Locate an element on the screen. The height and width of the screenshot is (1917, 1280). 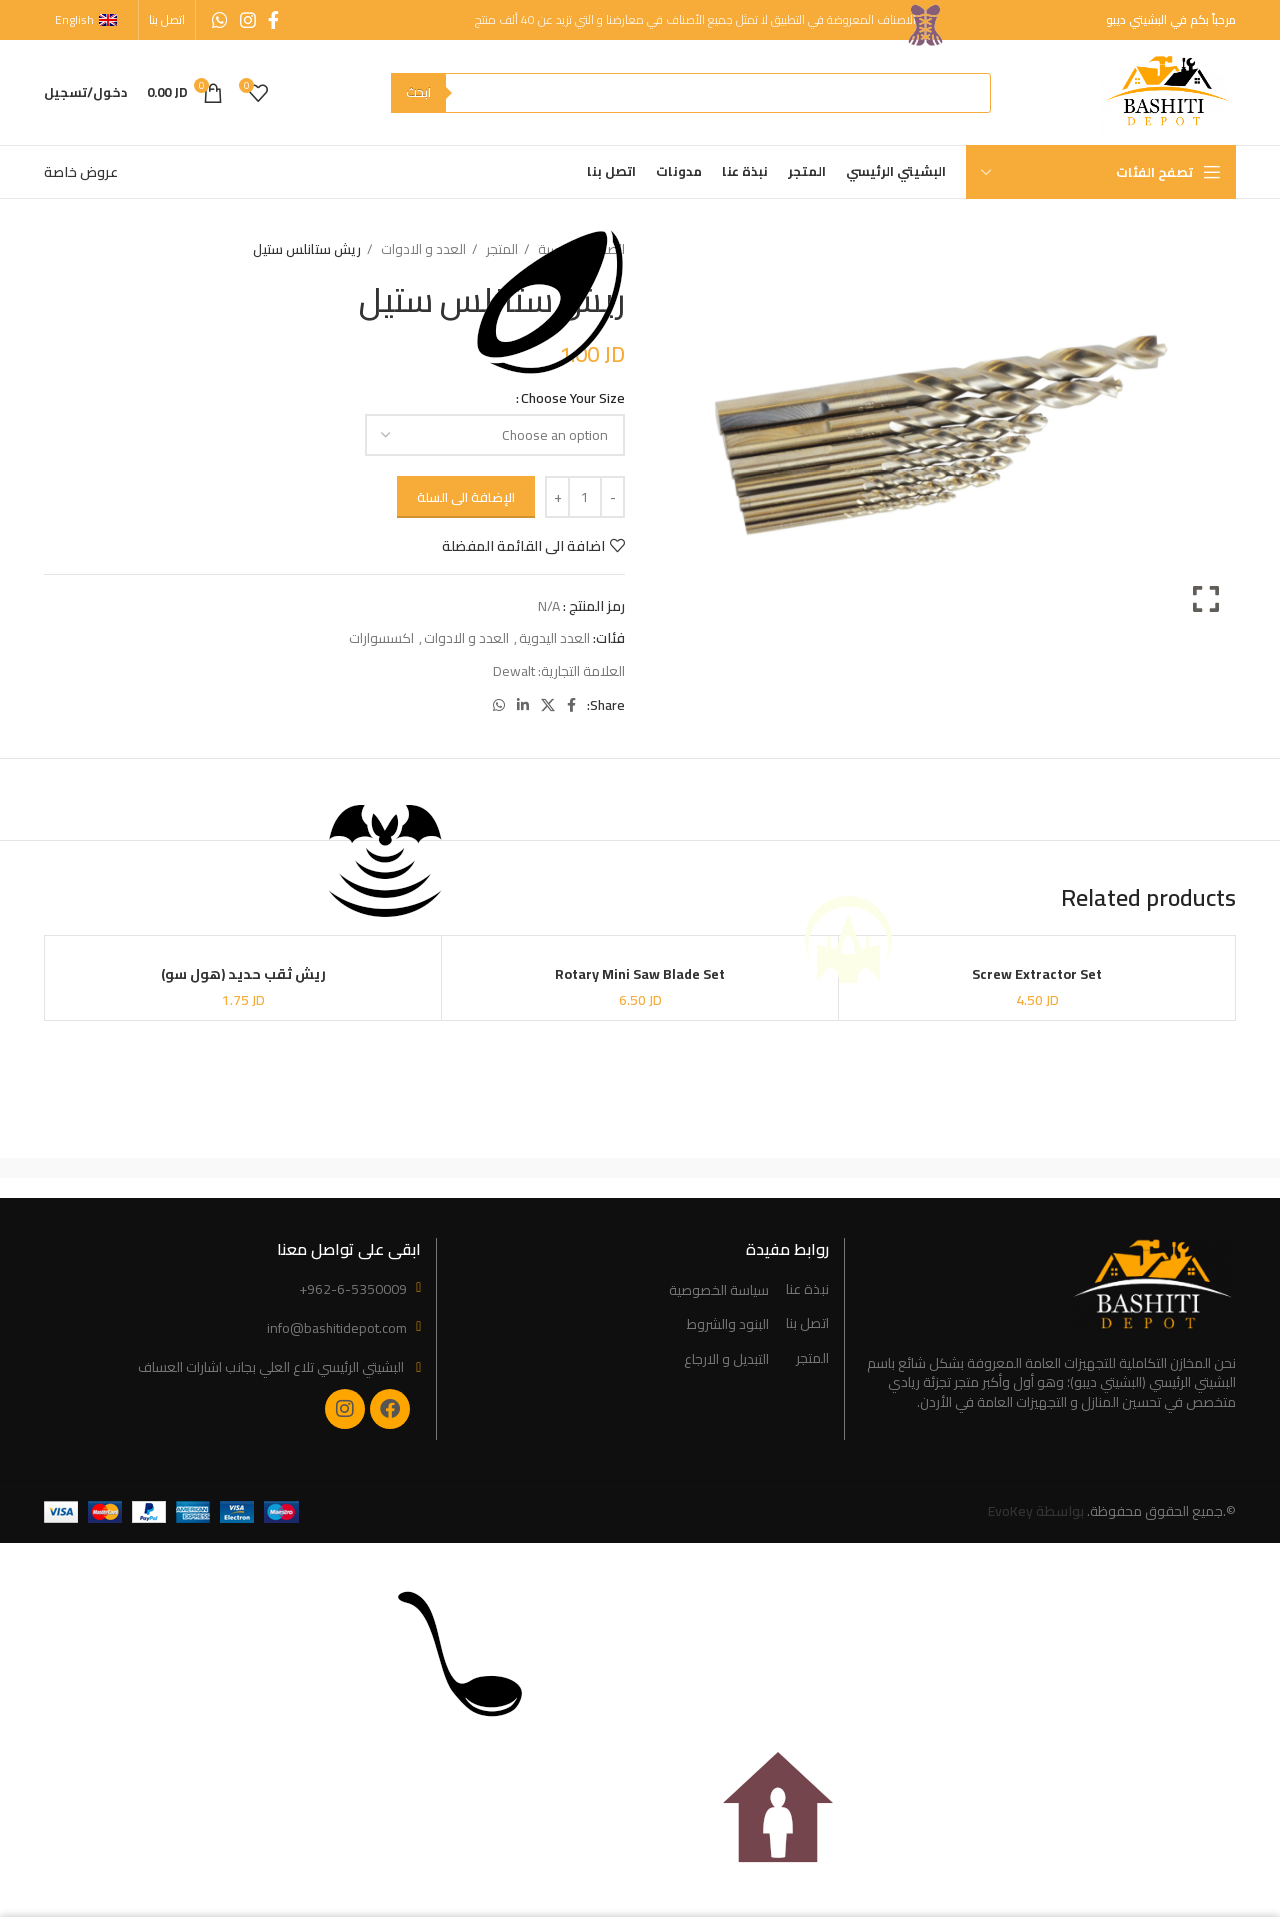
activate sonic attack ability is located at coordinates (385, 861).